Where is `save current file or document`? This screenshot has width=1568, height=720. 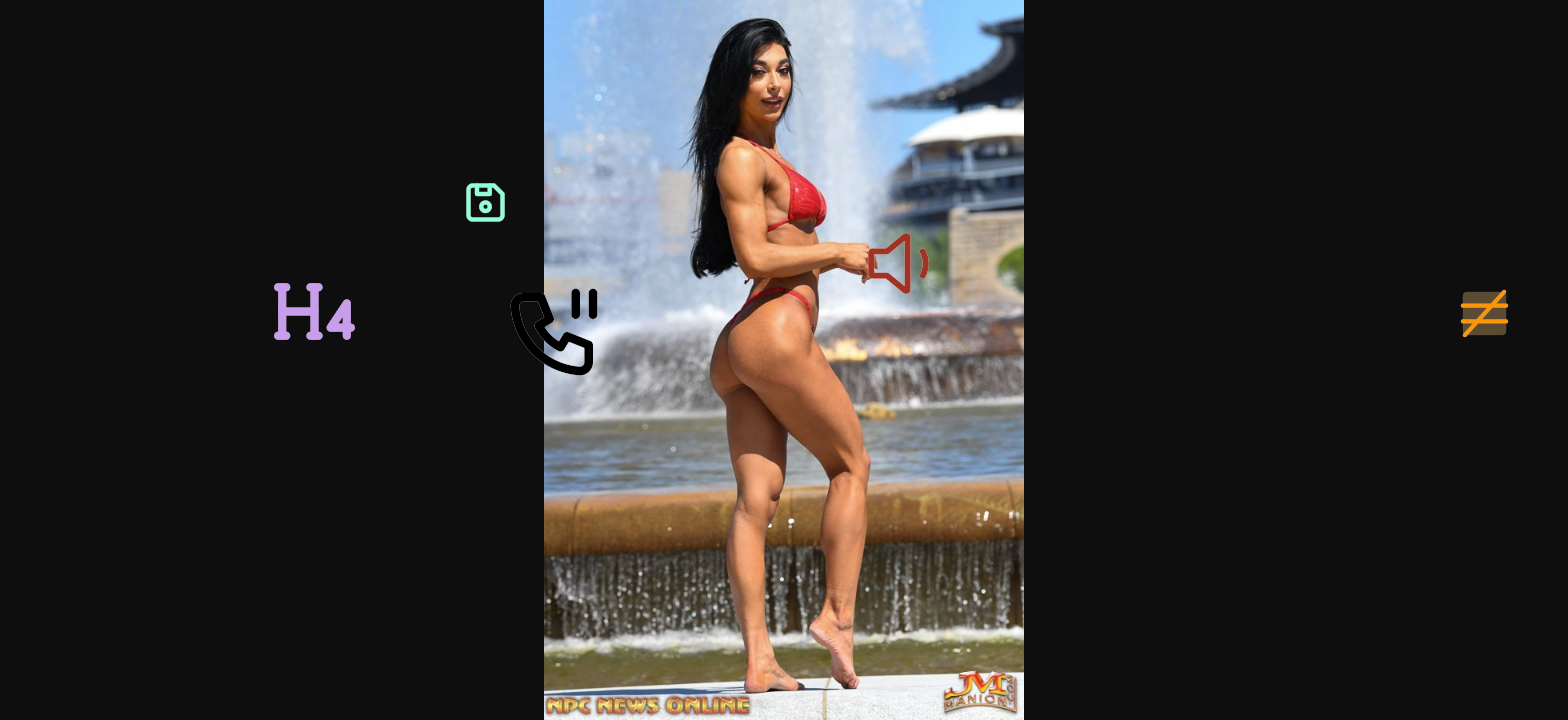
save current file or document is located at coordinates (485, 202).